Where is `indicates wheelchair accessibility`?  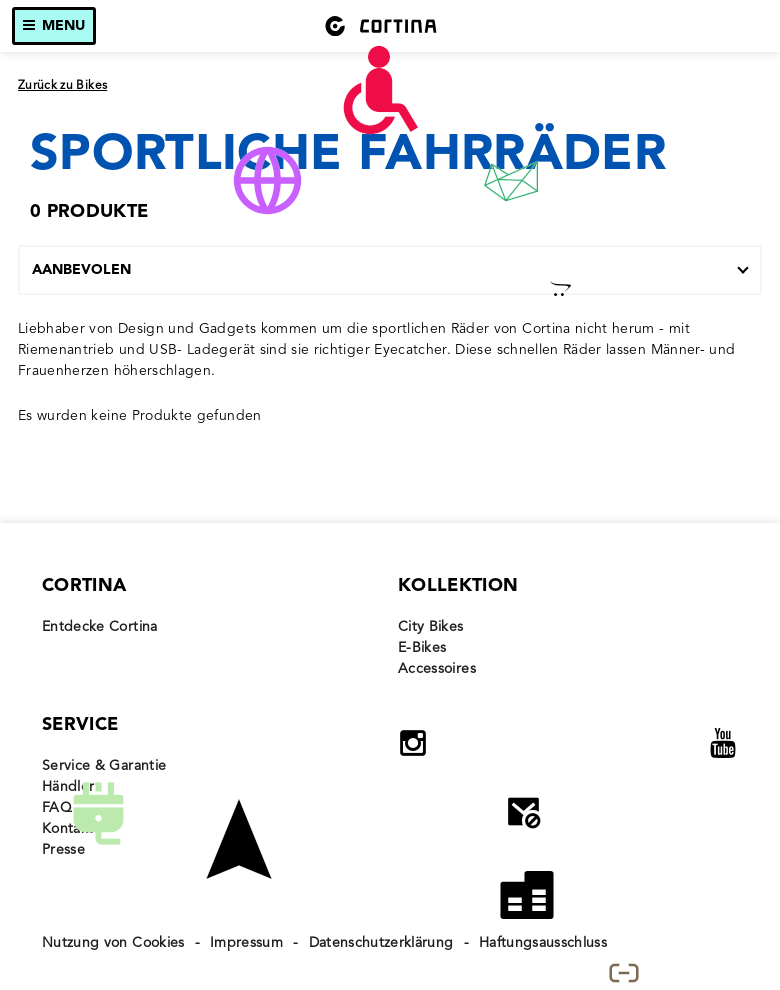
indicates wheelchair accessibility is located at coordinates (379, 90).